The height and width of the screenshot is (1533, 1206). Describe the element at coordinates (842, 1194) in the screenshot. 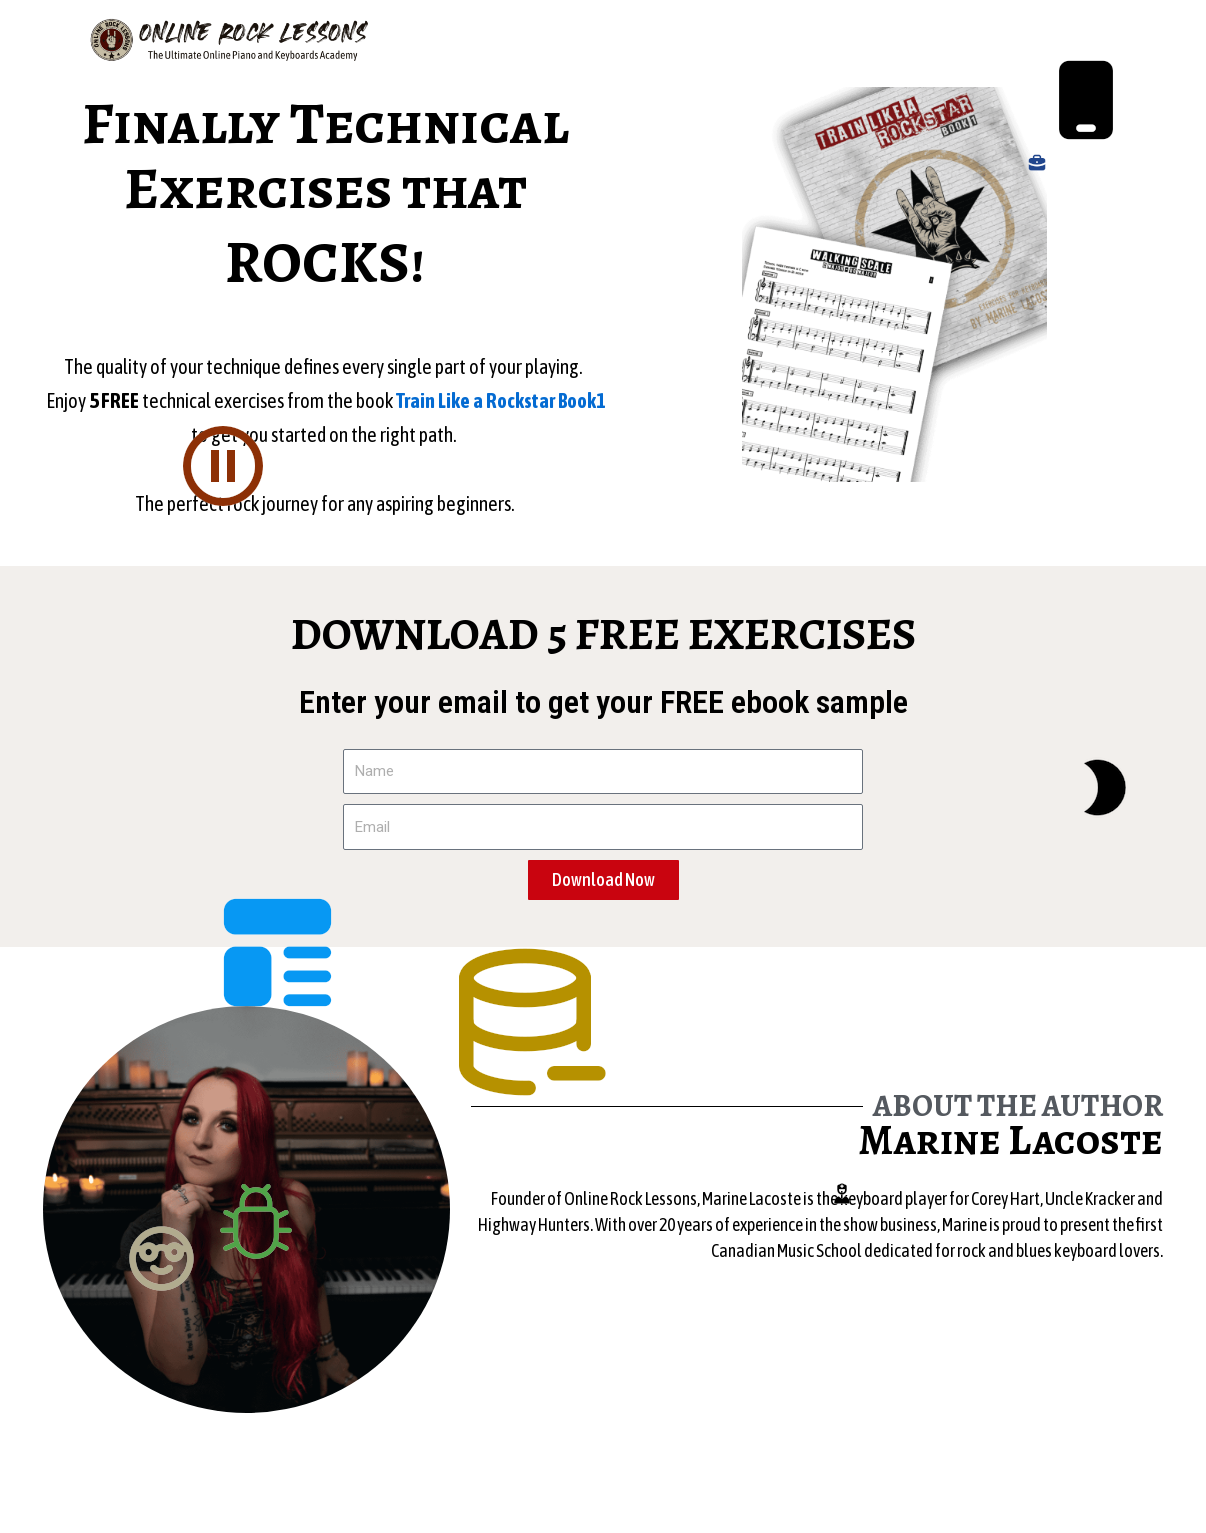

I see `access healthcare or nursing services` at that location.